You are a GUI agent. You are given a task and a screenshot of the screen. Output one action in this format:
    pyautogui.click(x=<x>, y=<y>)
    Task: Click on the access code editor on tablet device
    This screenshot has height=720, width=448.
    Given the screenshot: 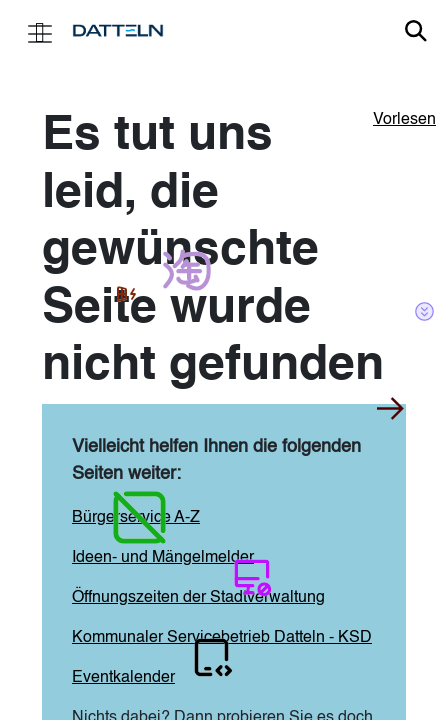 What is the action you would take?
    pyautogui.click(x=211, y=657)
    